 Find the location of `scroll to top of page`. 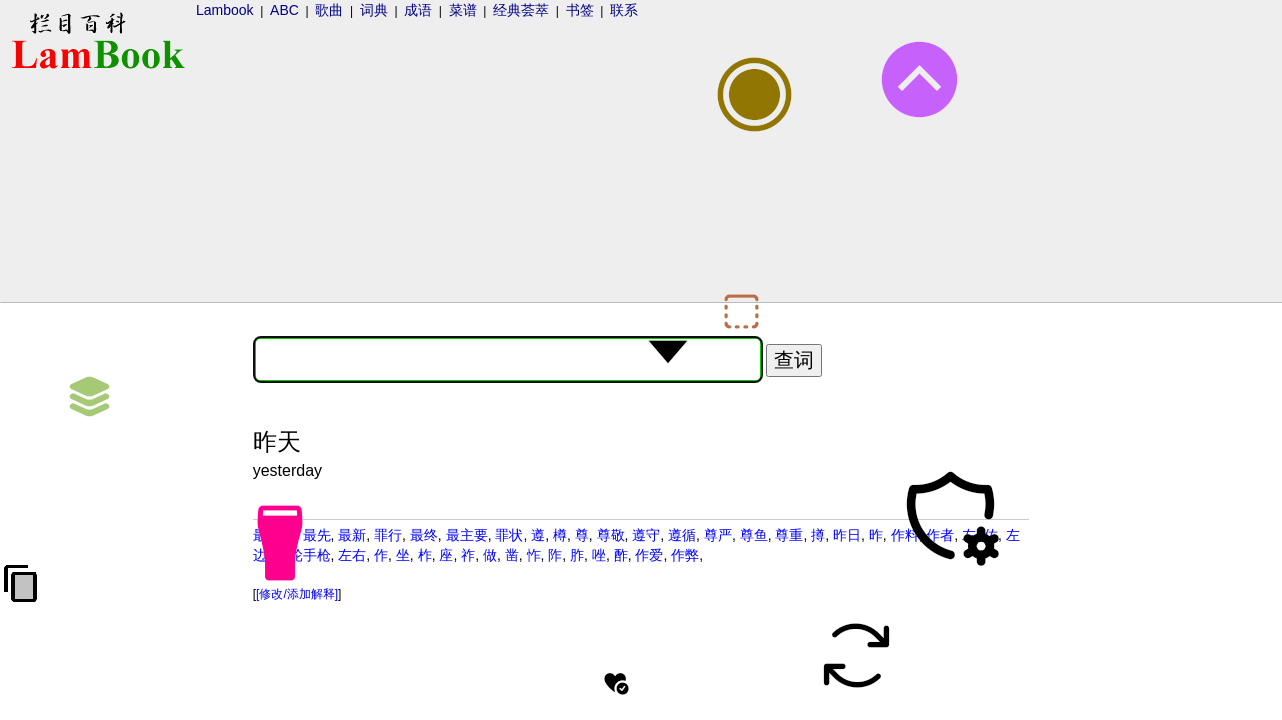

scroll to top of page is located at coordinates (919, 79).